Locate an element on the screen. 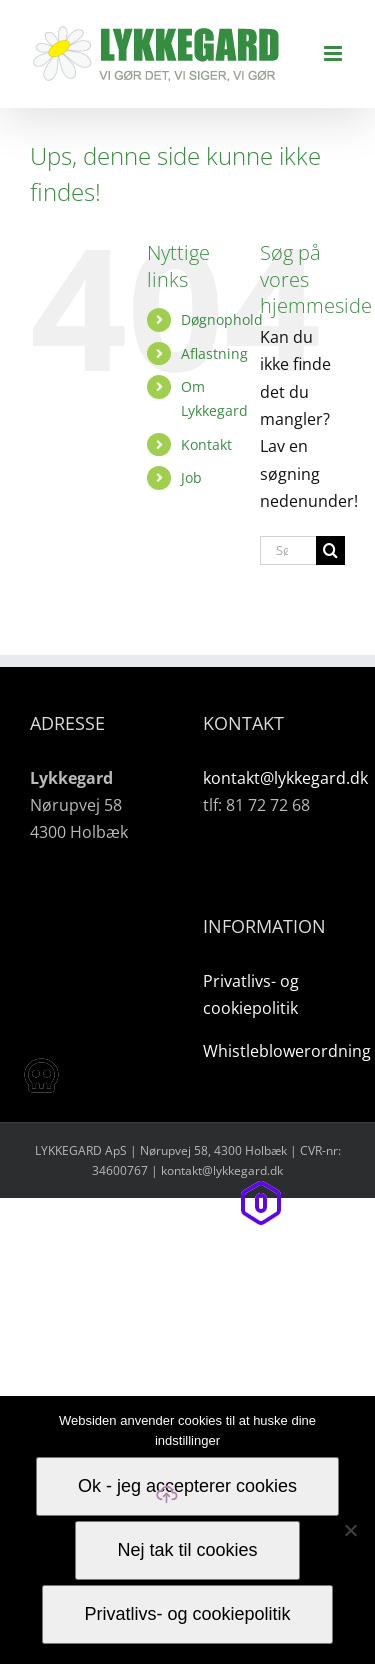 This screenshot has height=1664, width=375. upload file to cloud storage is located at coordinates (166, 1493).